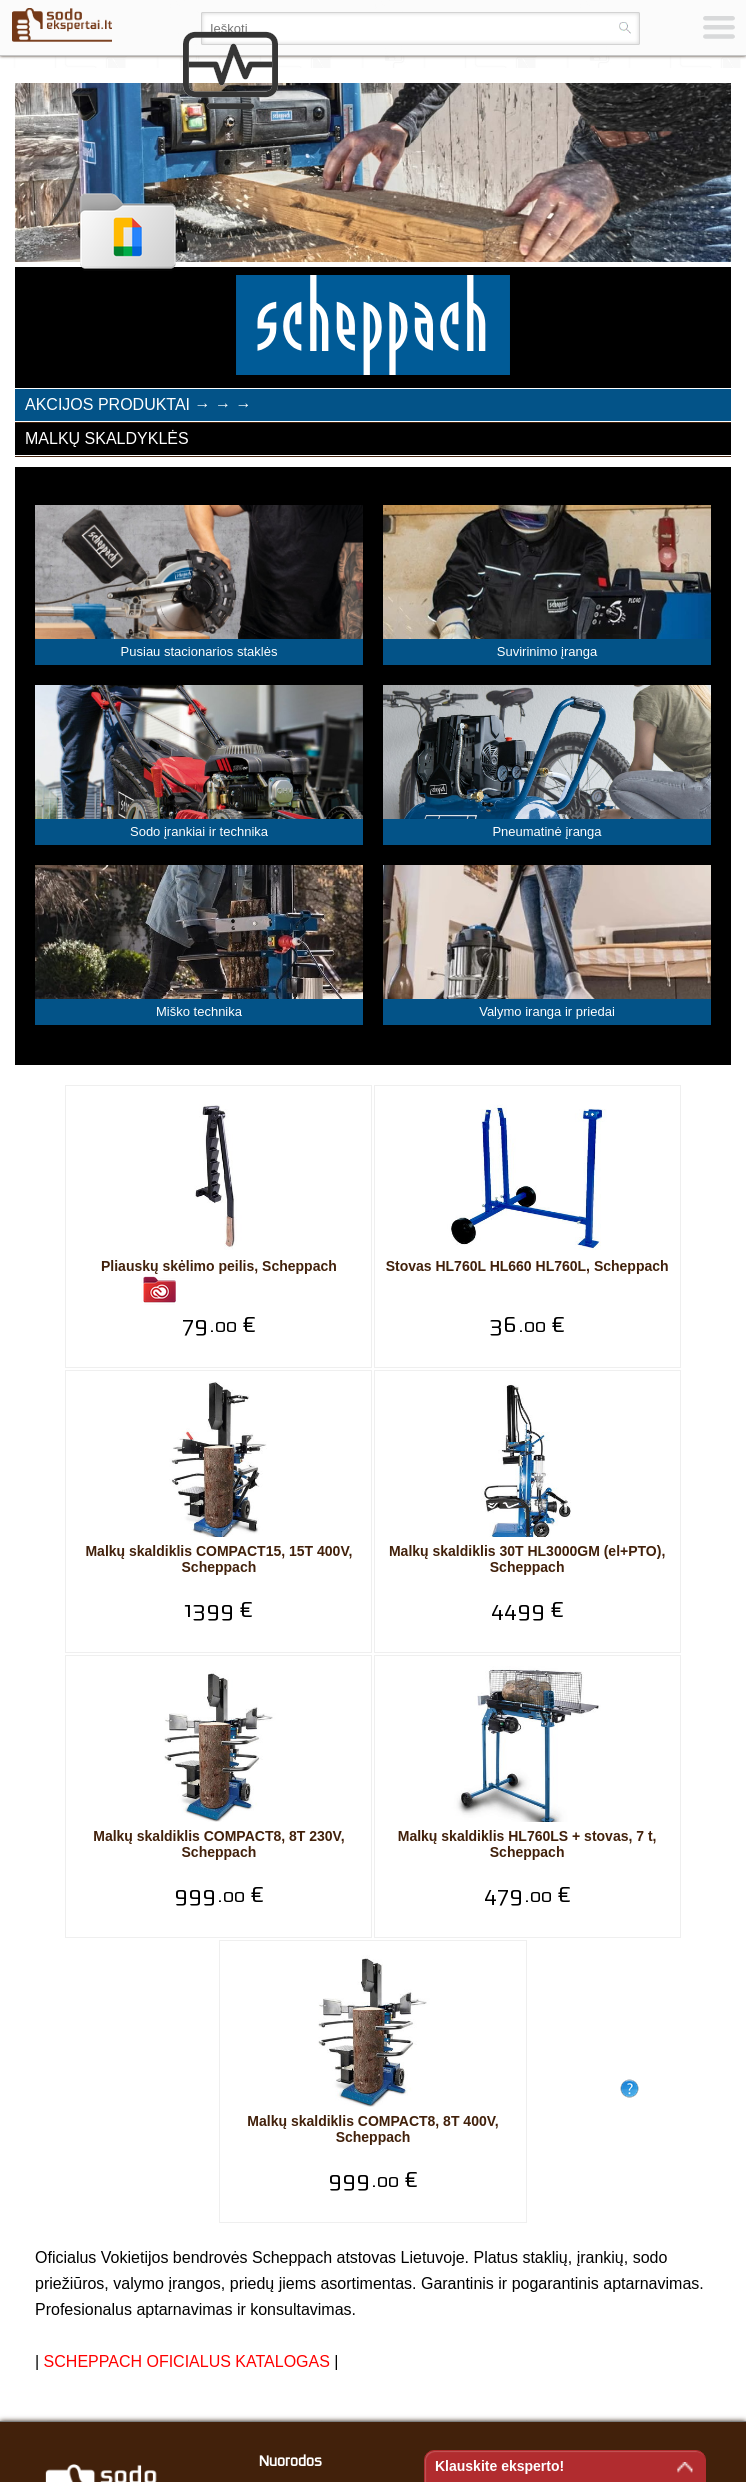 This screenshot has height=2482, width=746. I want to click on access help documentation, so click(629, 2088).